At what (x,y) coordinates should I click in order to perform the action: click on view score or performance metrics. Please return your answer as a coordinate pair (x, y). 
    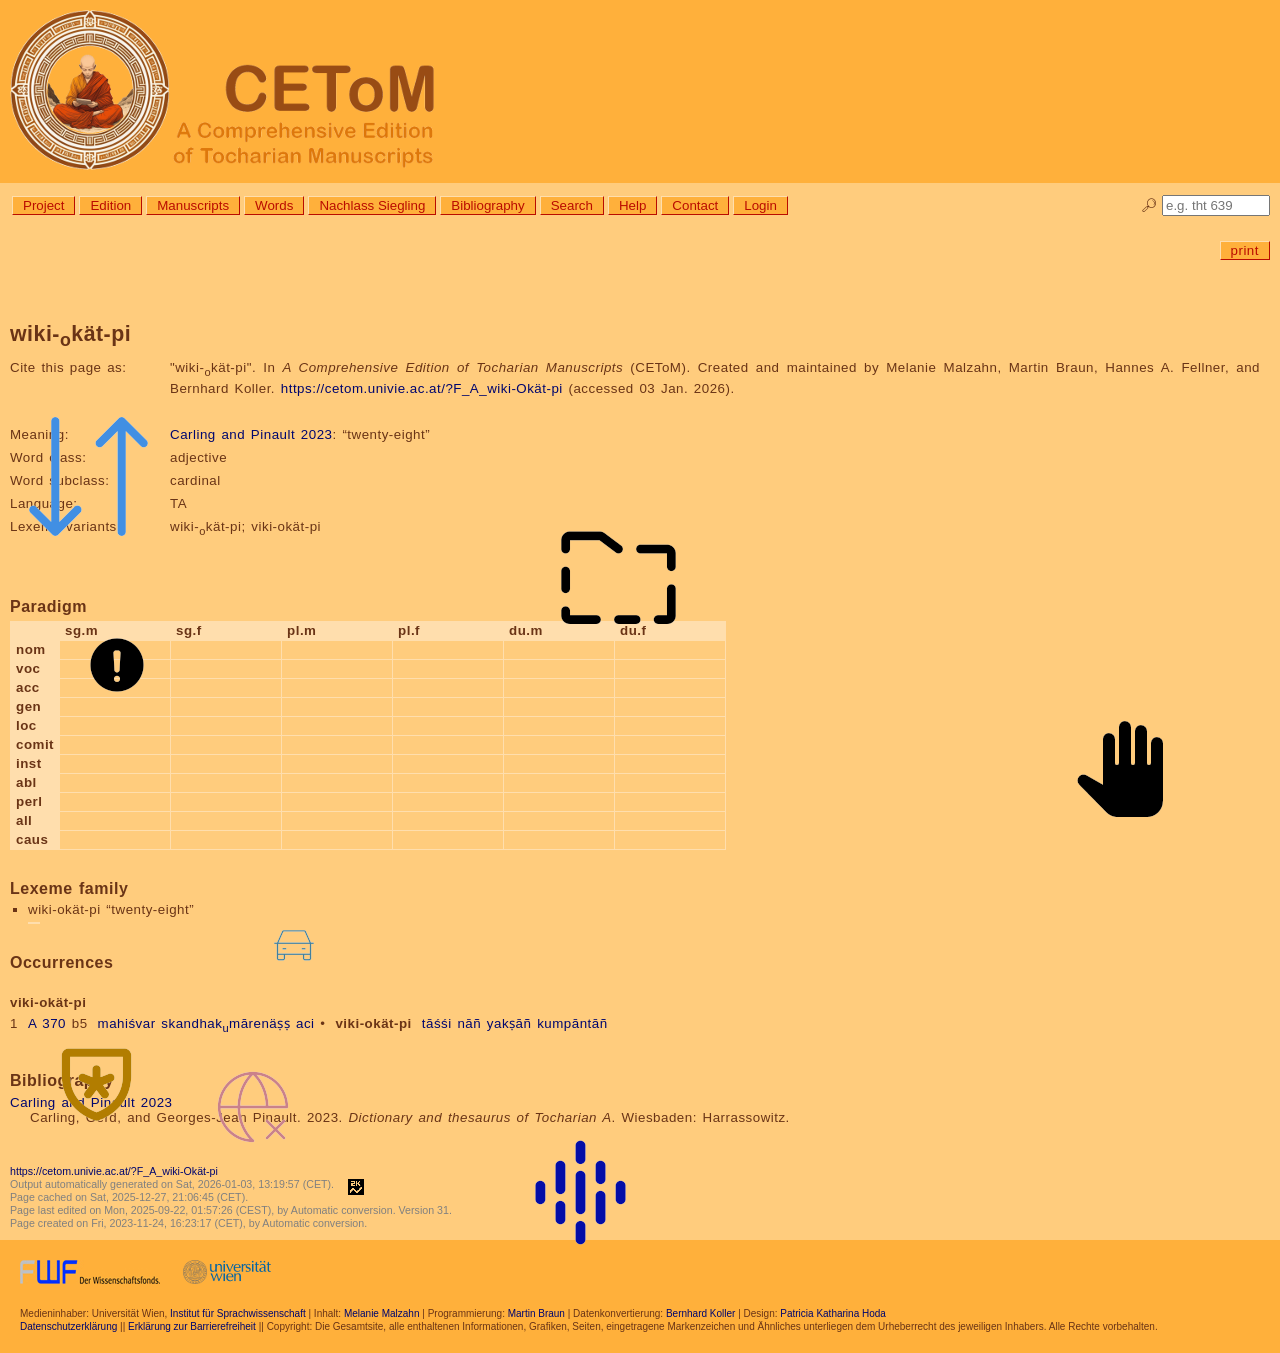
    Looking at the image, I should click on (356, 1187).